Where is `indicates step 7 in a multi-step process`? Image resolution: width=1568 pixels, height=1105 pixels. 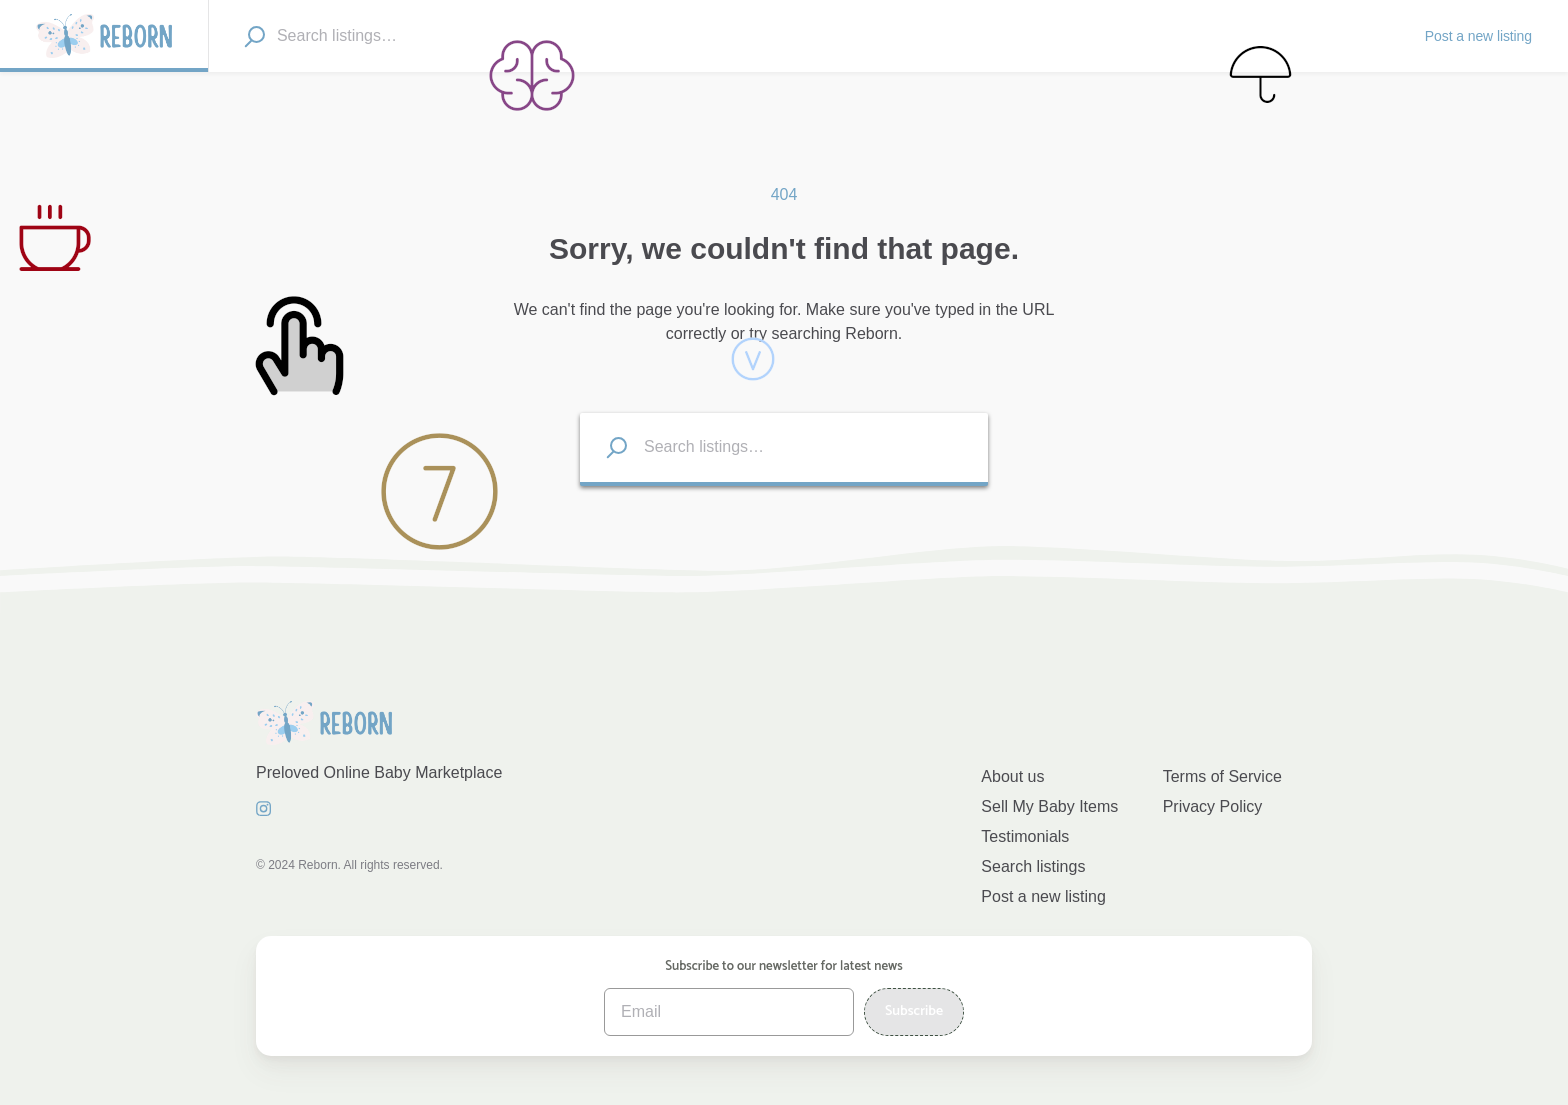 indicates step 7 in a multi-step process is located at coordinates (439, 491).